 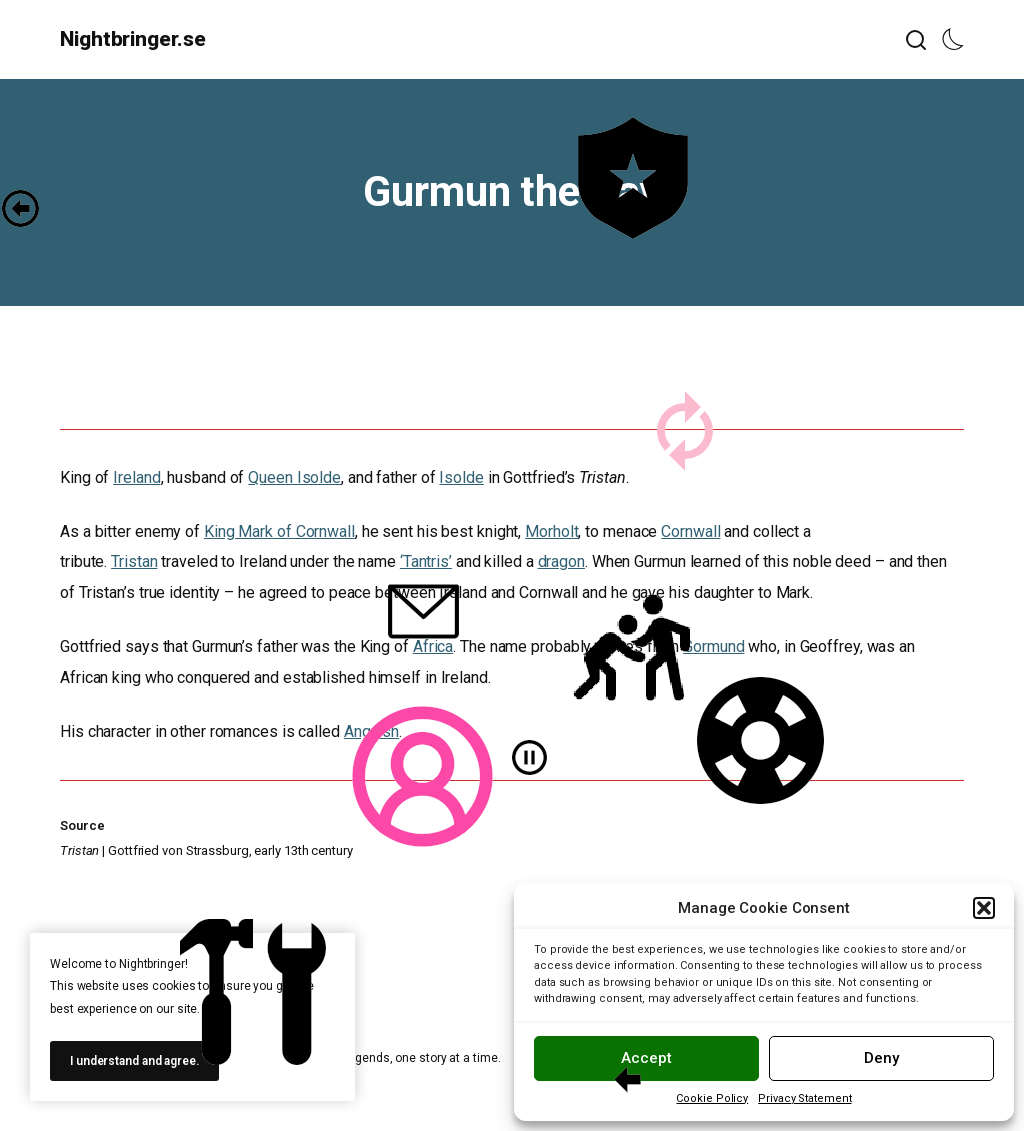 What do you see at coordinates (631, 652) in the screenshot?
I see `access kabaddi sports content` at bounding box center [631, 652].